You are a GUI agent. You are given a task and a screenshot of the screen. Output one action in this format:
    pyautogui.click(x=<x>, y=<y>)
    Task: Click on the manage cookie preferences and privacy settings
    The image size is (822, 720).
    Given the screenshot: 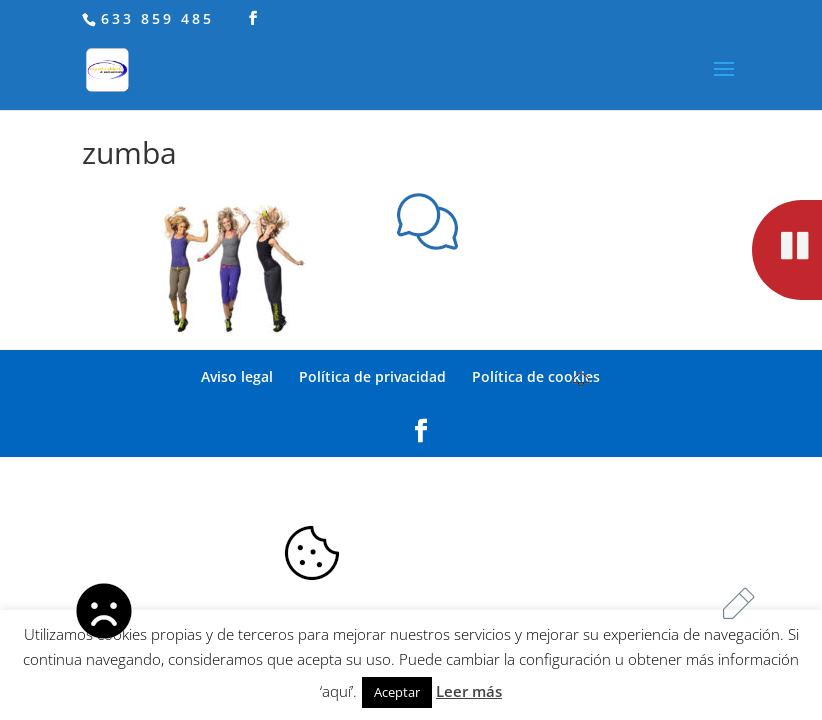 What is the action you would take?
    pyautogui.click(x=312, y=553)
    